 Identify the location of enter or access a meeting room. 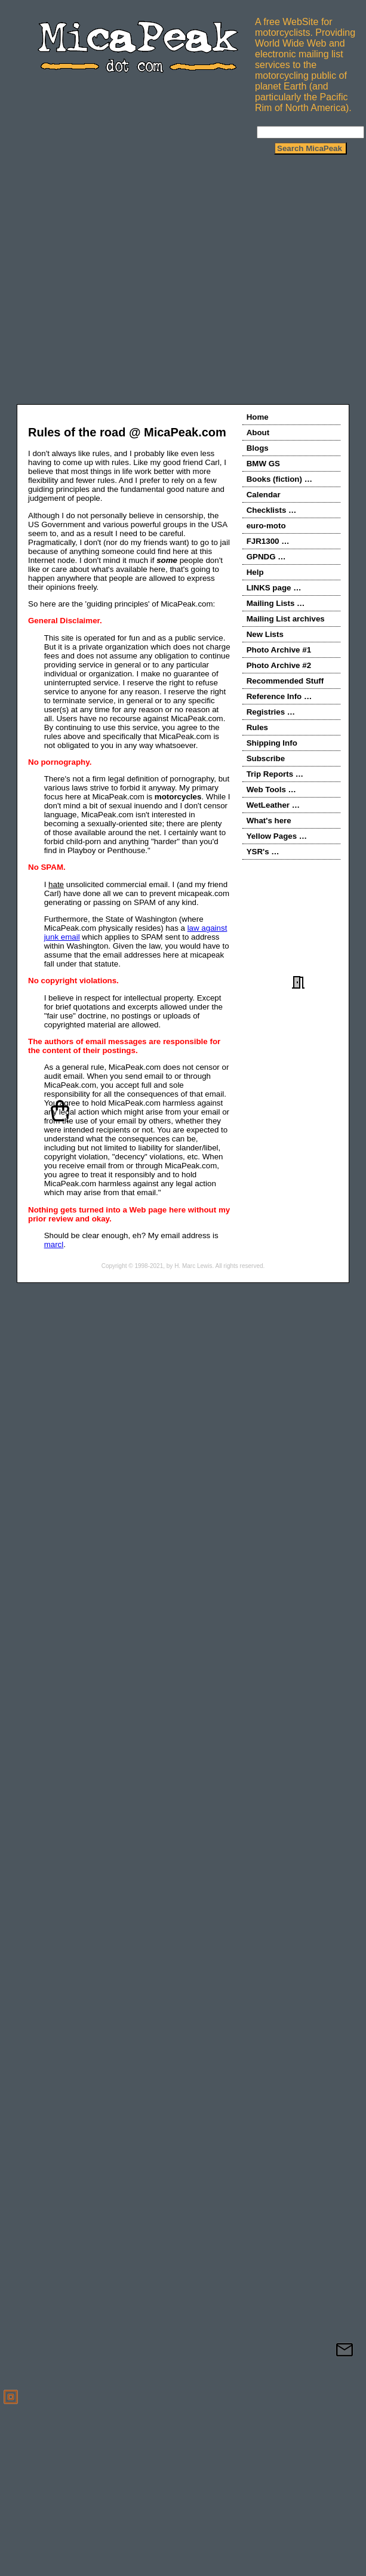
(298, 982).